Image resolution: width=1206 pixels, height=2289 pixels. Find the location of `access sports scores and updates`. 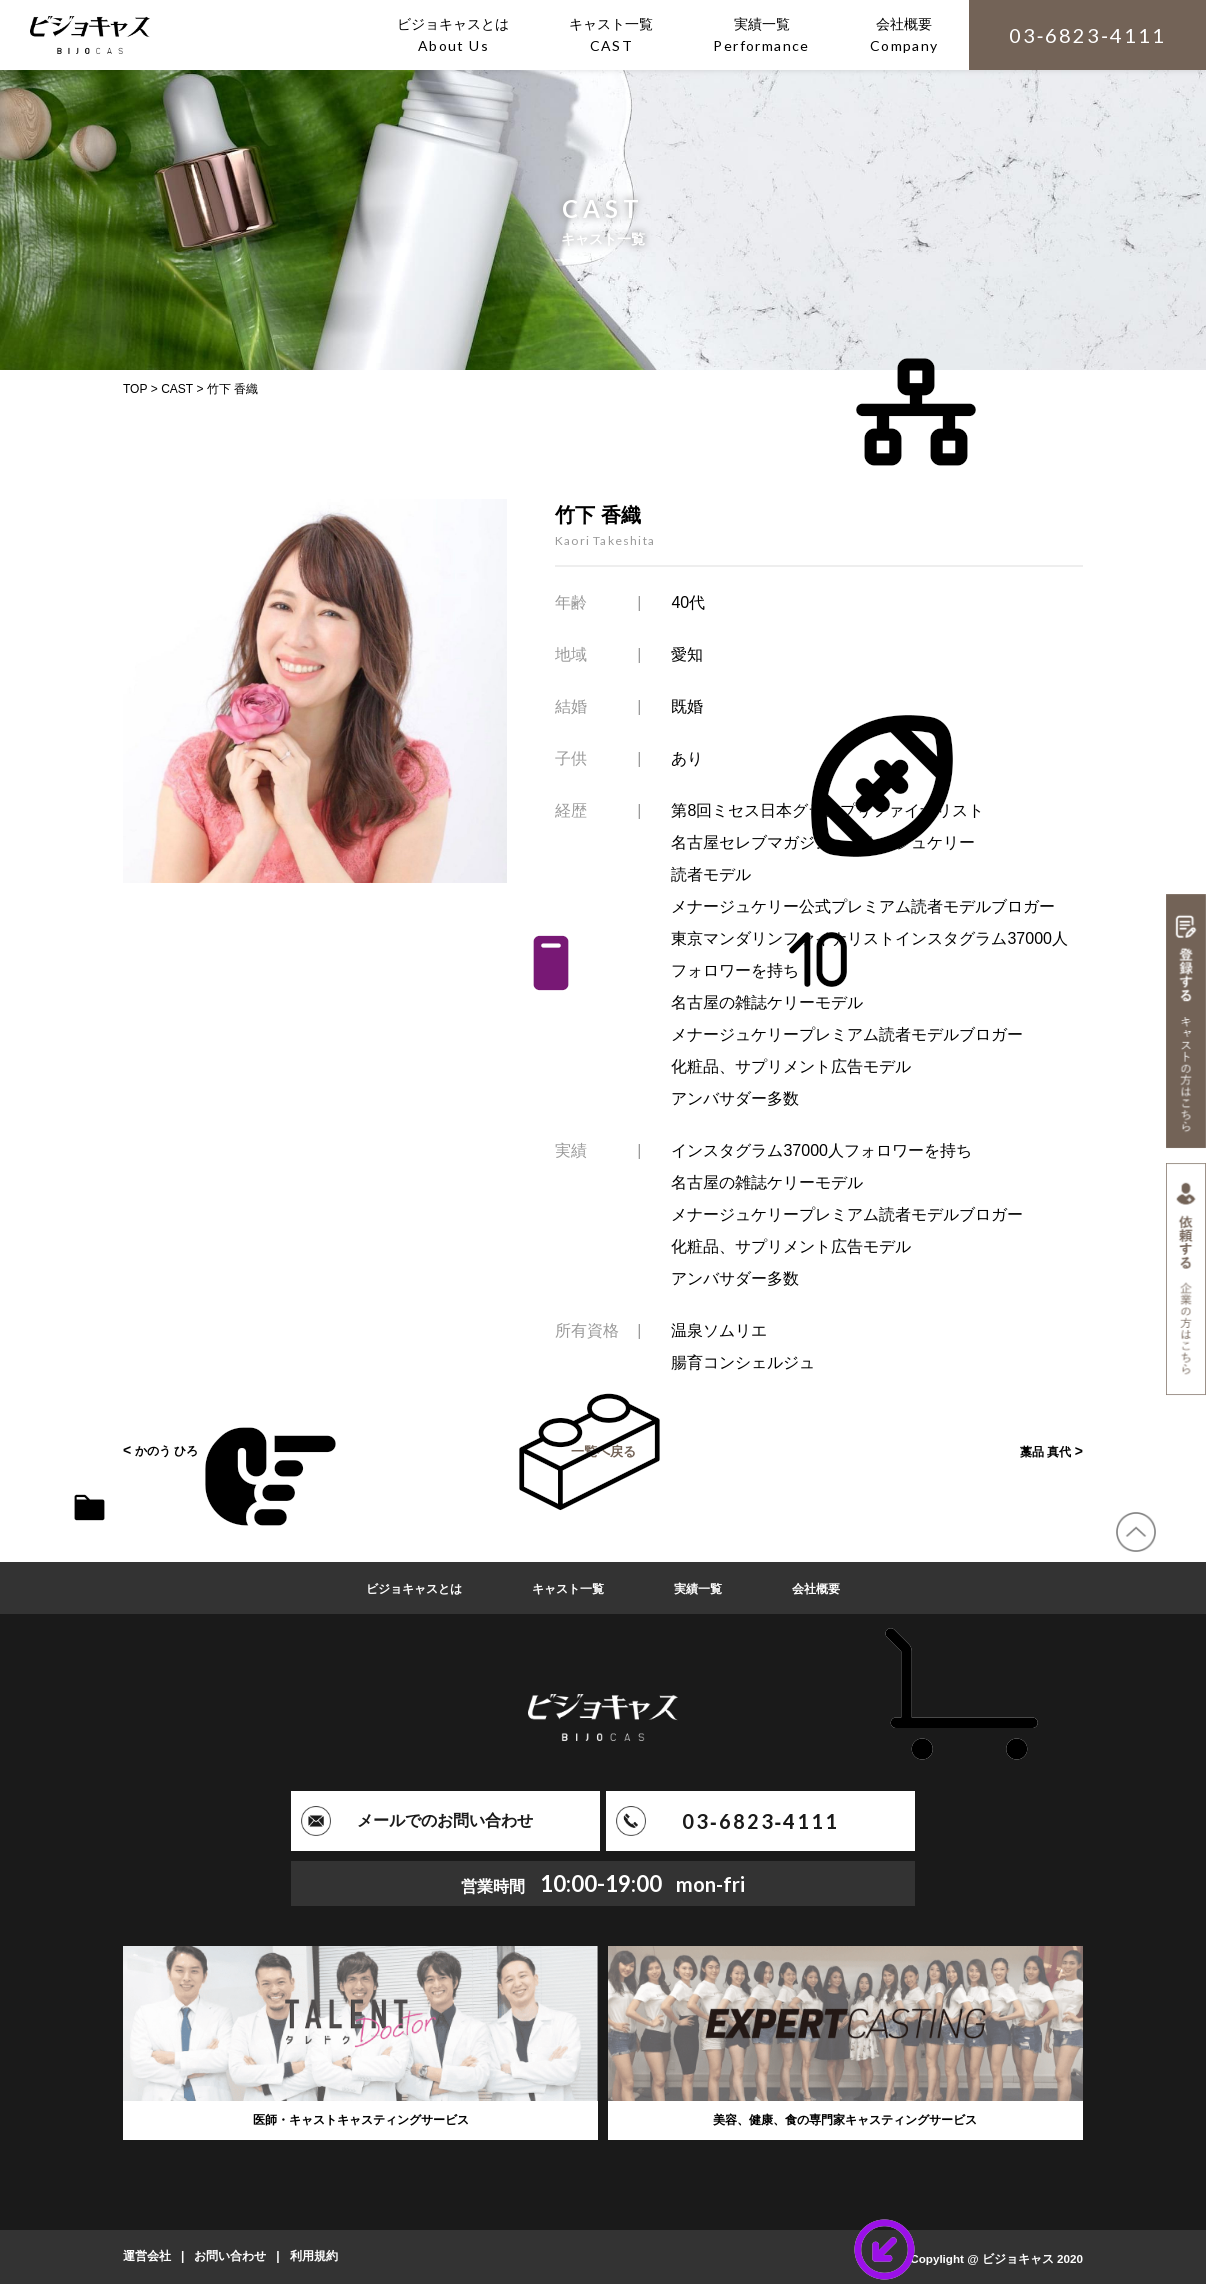

access sports scores and updates is located at coordinates (882, 786).